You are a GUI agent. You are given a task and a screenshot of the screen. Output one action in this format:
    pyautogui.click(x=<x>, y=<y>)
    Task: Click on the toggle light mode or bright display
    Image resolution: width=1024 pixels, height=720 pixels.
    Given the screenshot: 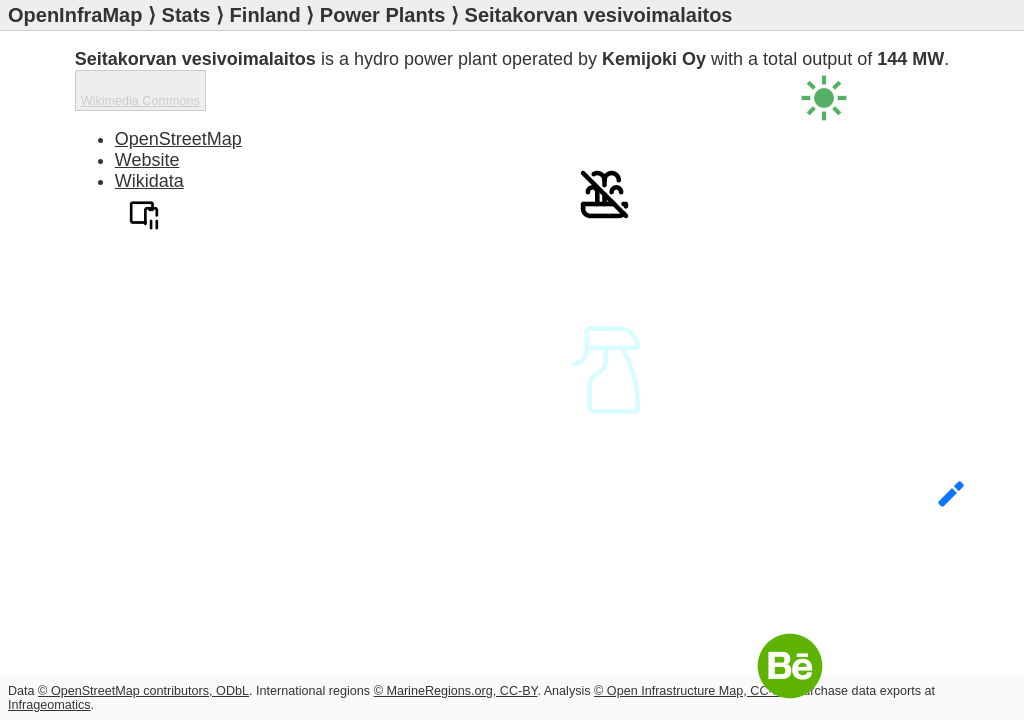 What is the action you would take?
    pyautogui.click(x=824, y=98)
    